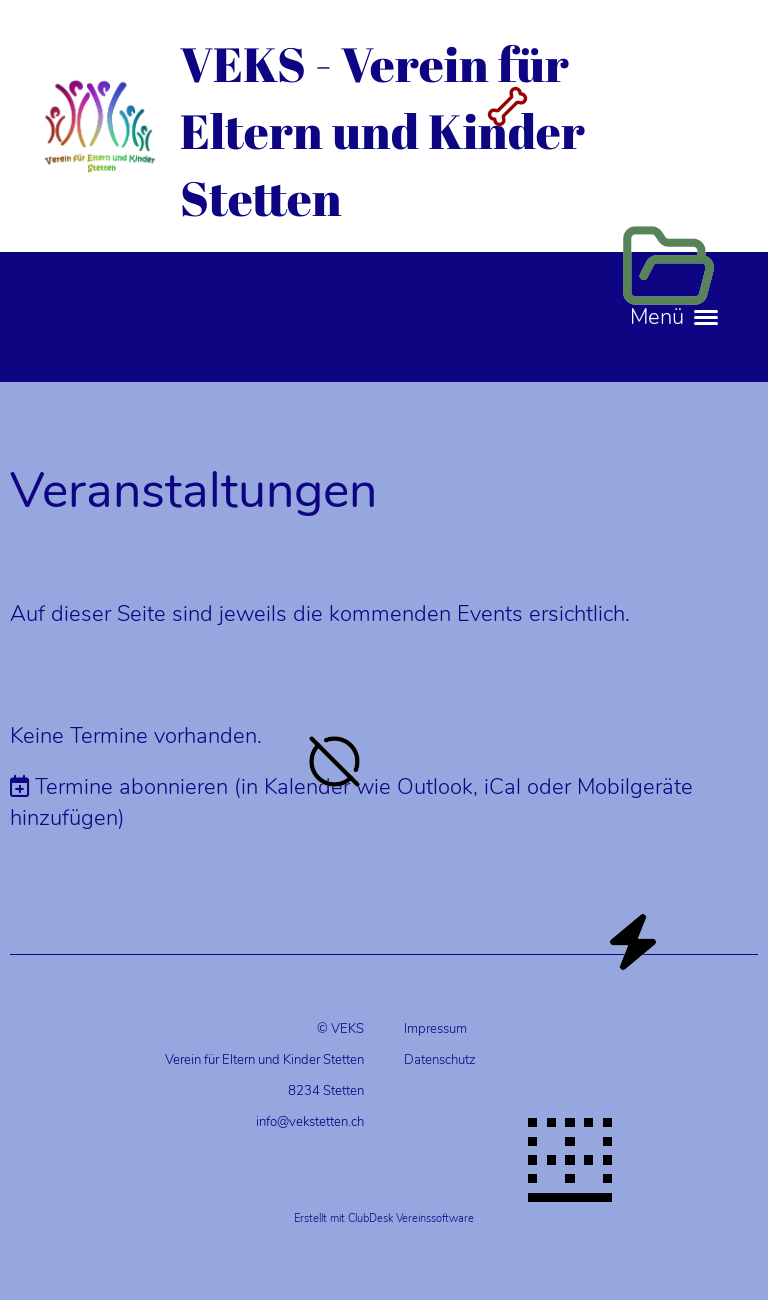 The image size is (768, 1300). I want to click on apply border to bottom edge of cell or table, so click(570, 1160).